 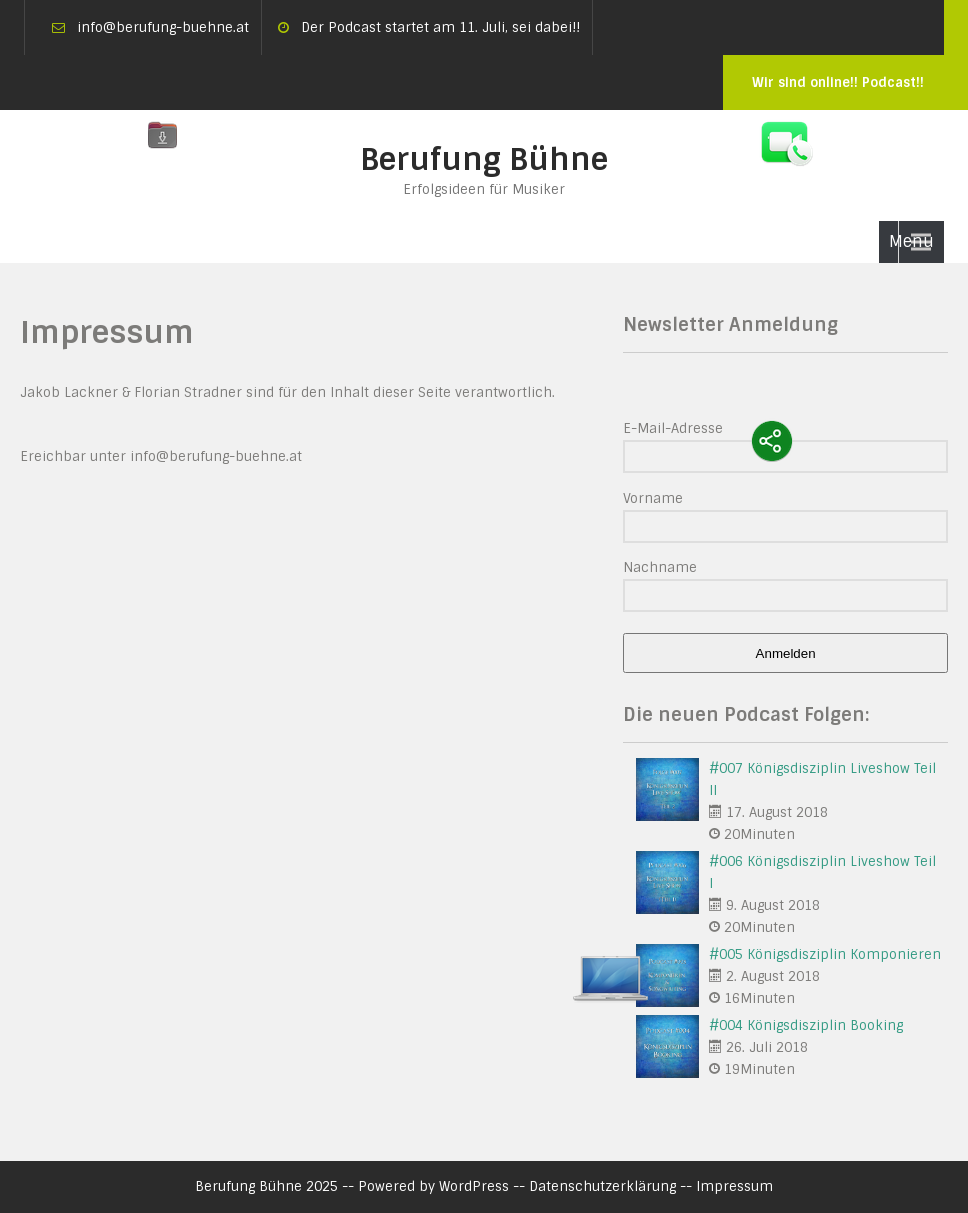 I want to click on open FaceTime to start a video or audio call, so click(x=786, y=143).